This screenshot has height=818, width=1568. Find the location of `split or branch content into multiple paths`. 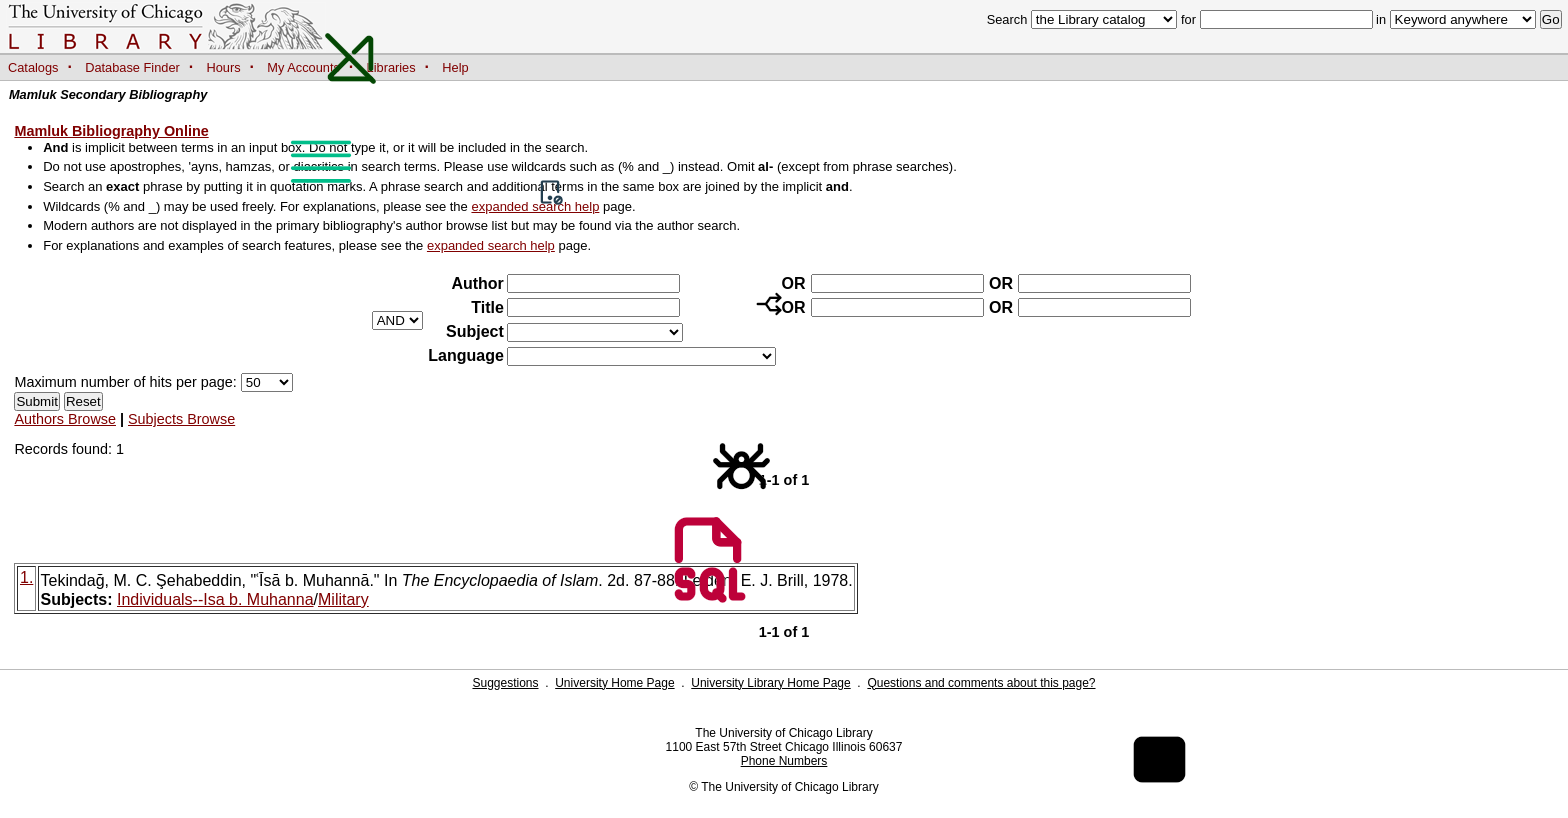

split or branch content into multiple paths is located at coordinates (769, 304).